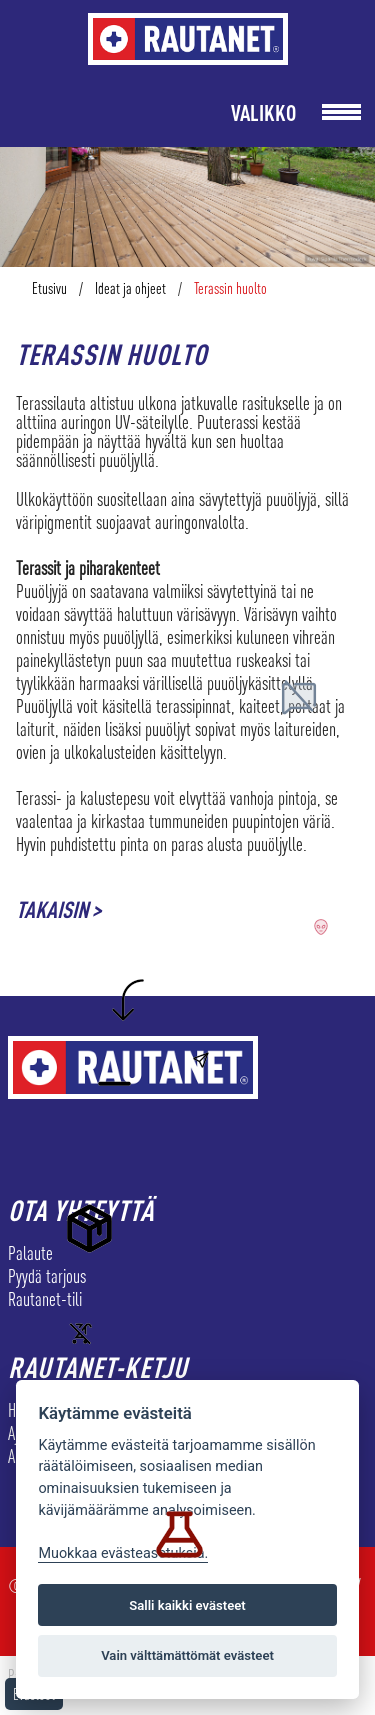  I want to click on access experimental or beta features, so click(179, 1534).